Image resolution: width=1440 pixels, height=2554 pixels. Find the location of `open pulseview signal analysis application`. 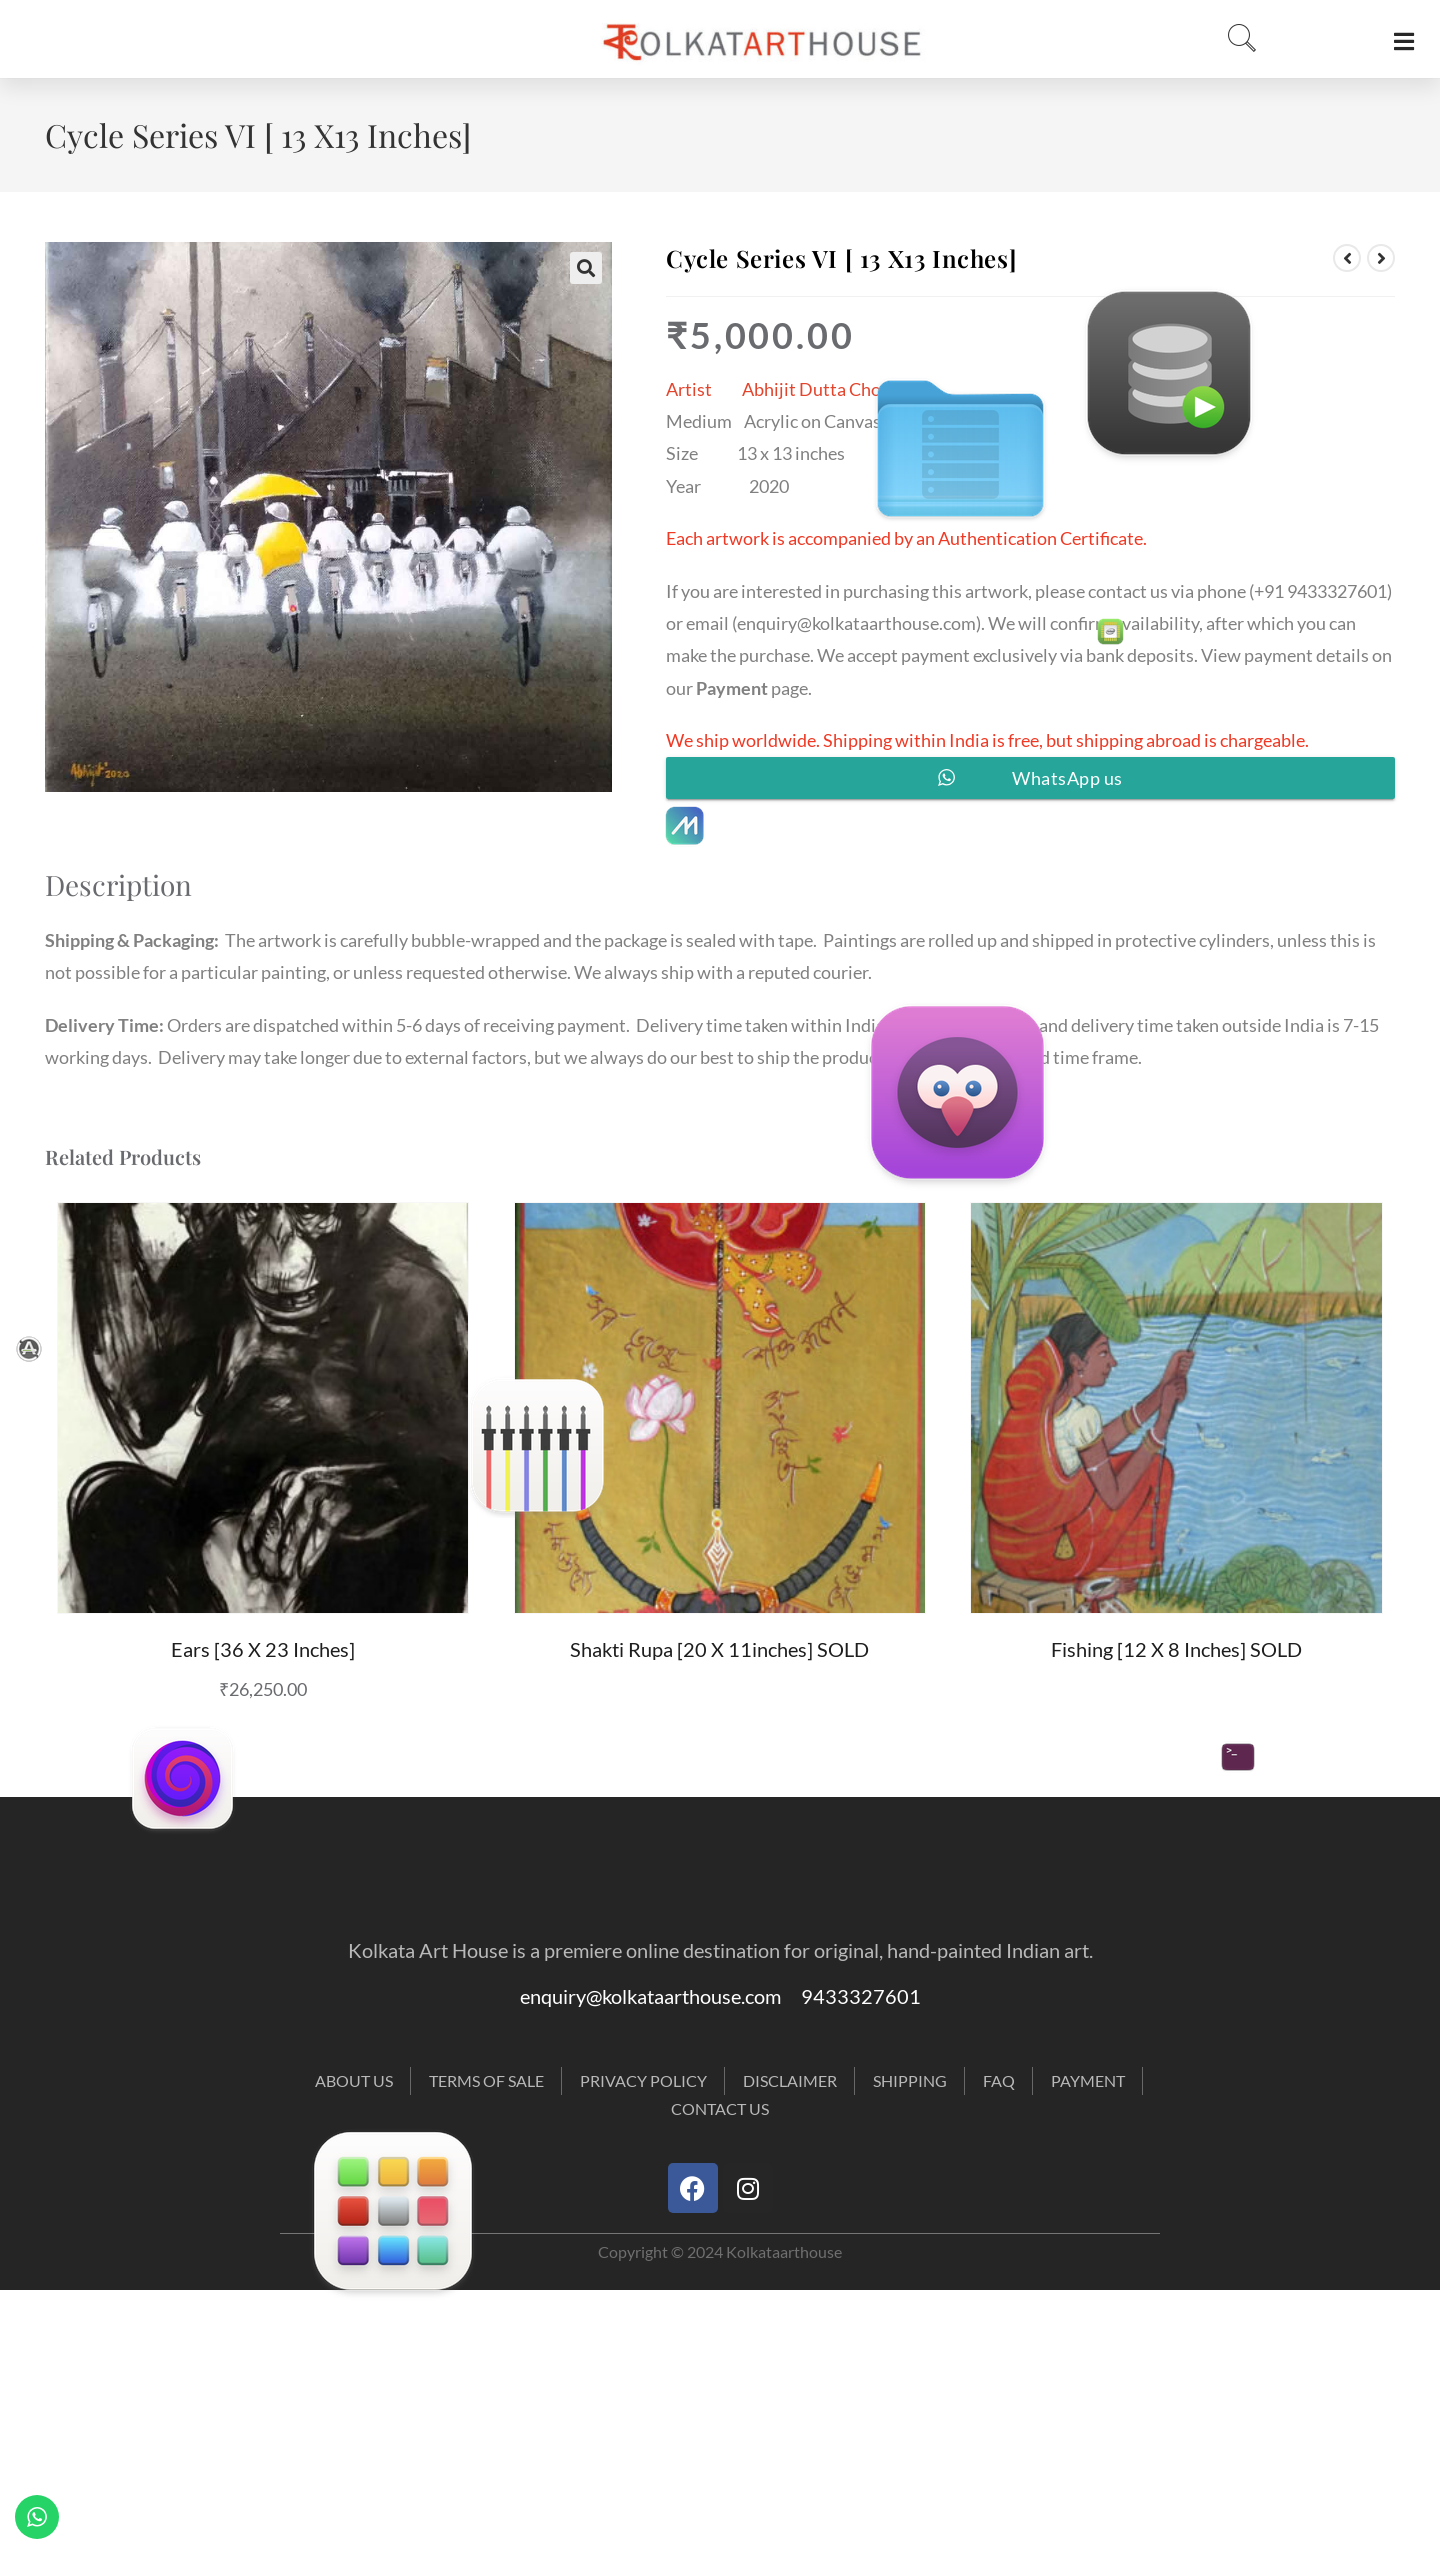

open pulseview signal analysis application is located at coordinates (536, 1444).